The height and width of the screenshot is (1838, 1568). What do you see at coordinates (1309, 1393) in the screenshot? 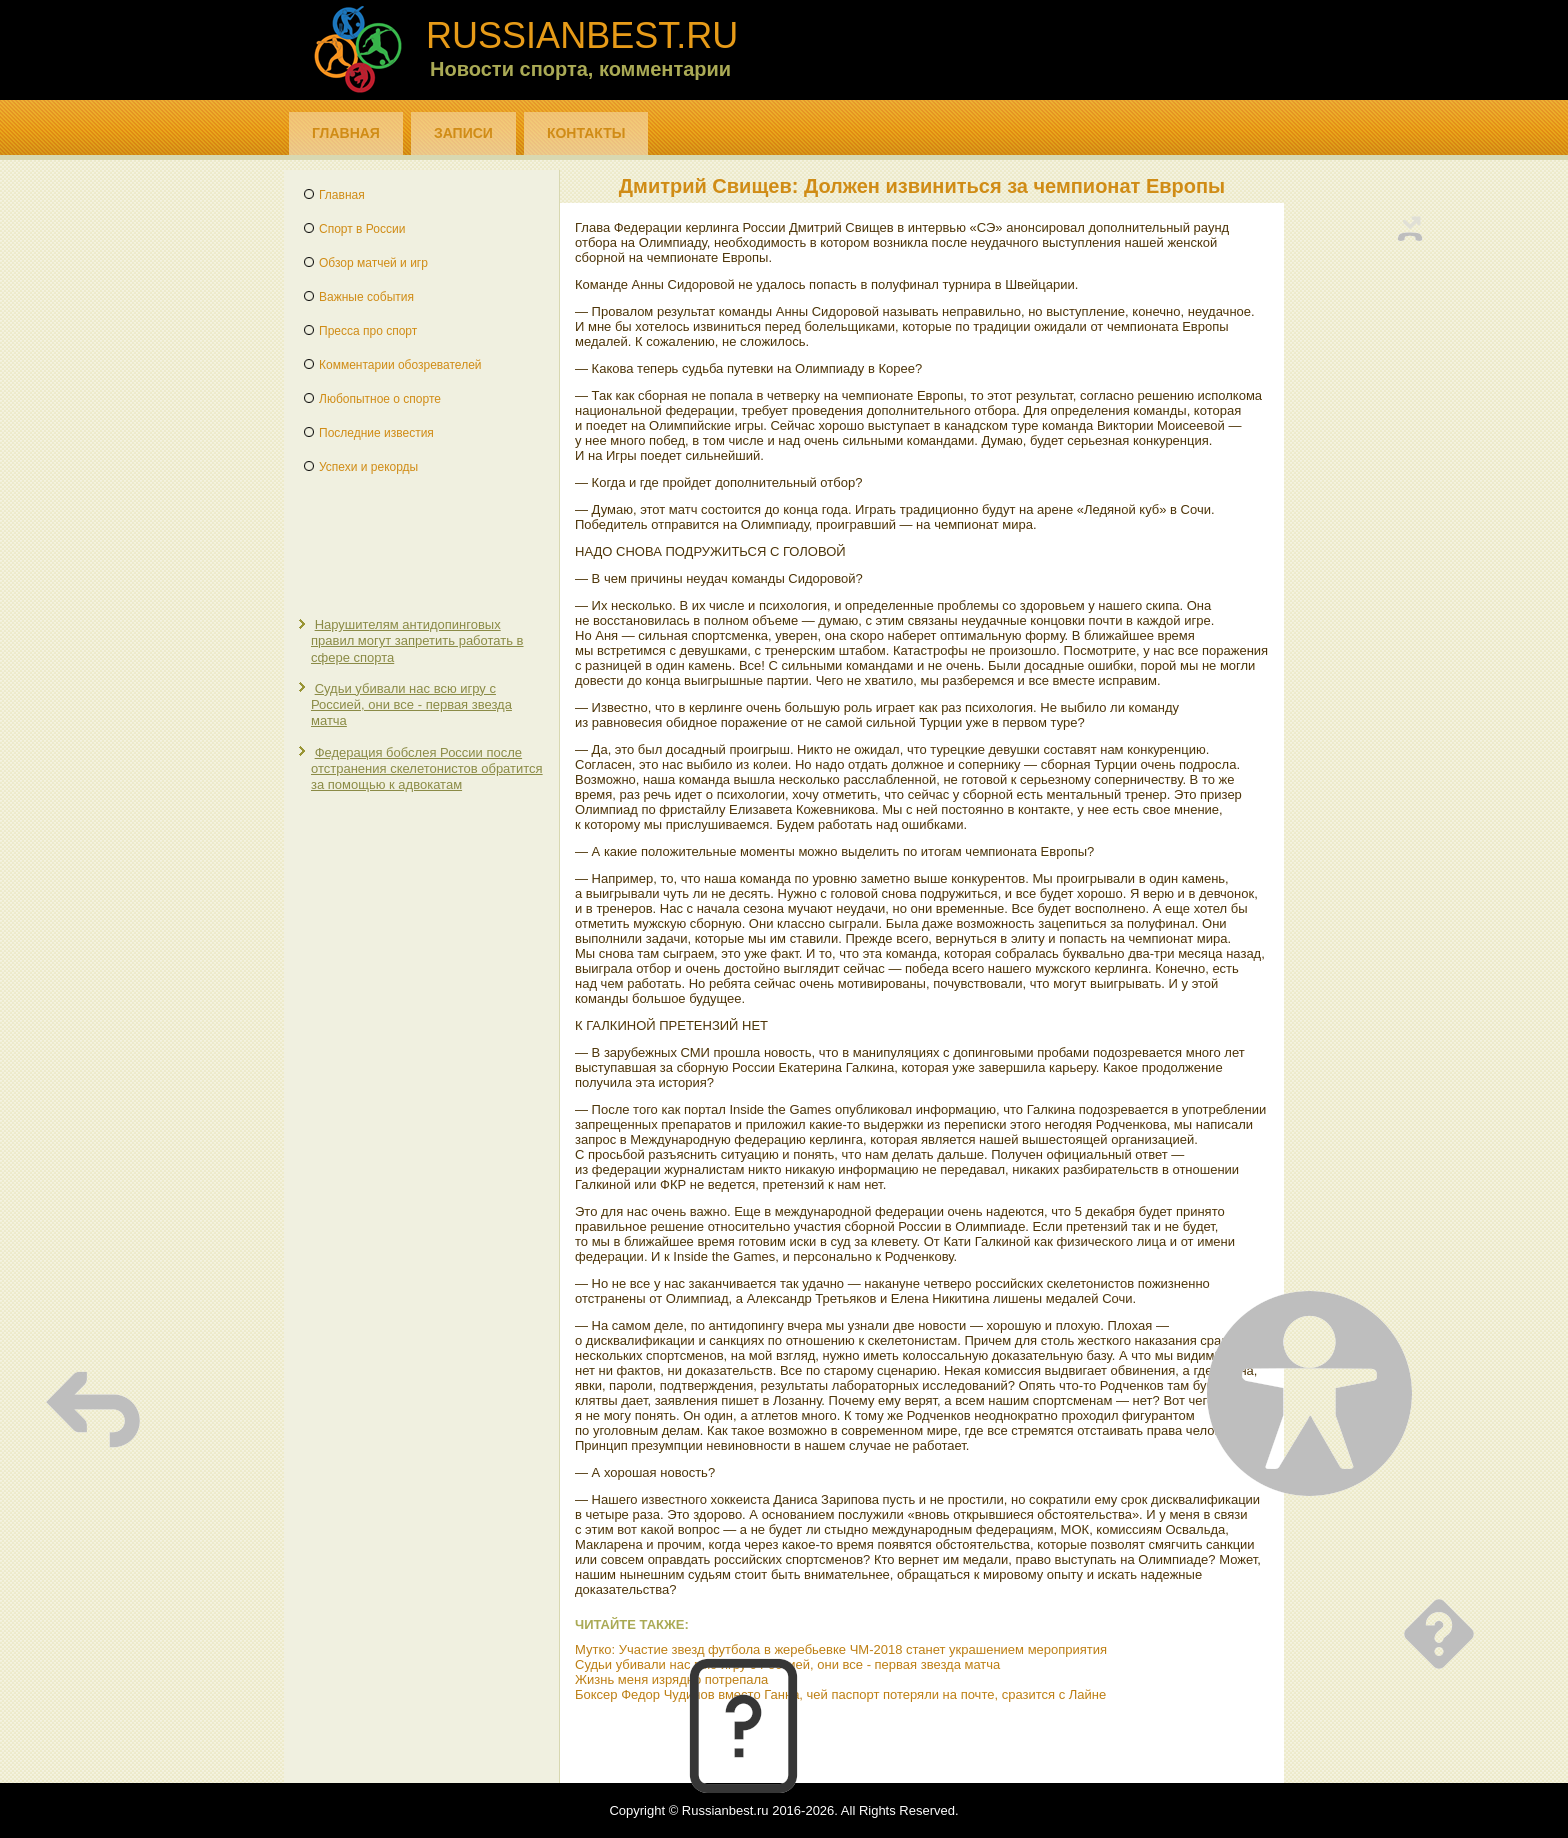
I see `open accessibility settings` at bounding box center [1309, 1393].